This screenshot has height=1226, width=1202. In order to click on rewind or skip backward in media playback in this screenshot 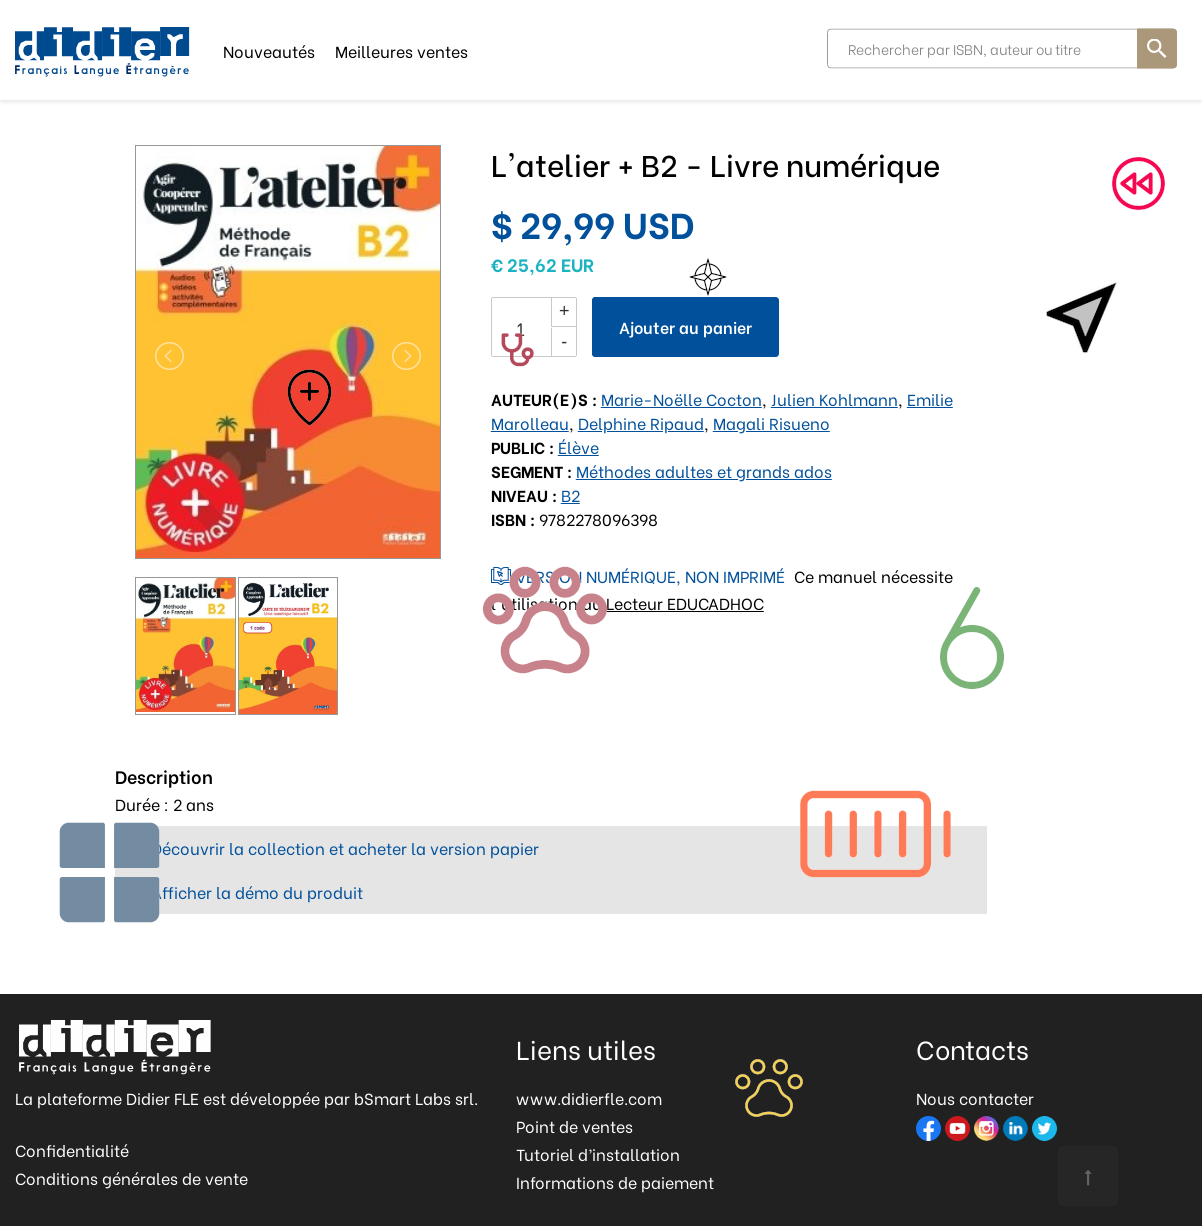, I will do `click(1138, 183)`.